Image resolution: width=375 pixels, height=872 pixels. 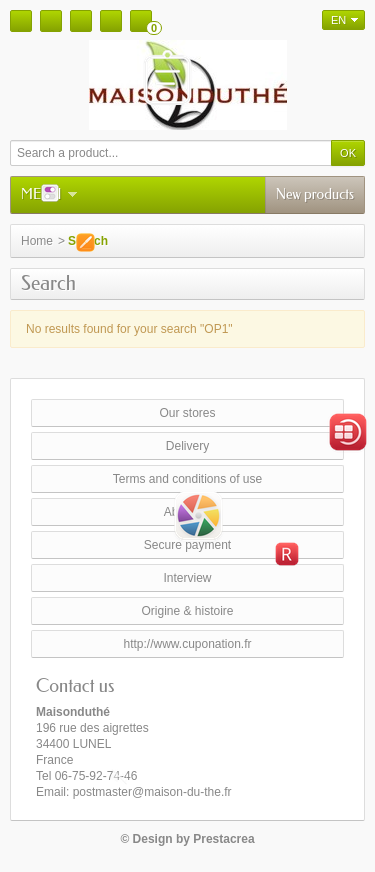 I want to click on open LibreOffice Impress presentation software, so click(x=85, y=242).